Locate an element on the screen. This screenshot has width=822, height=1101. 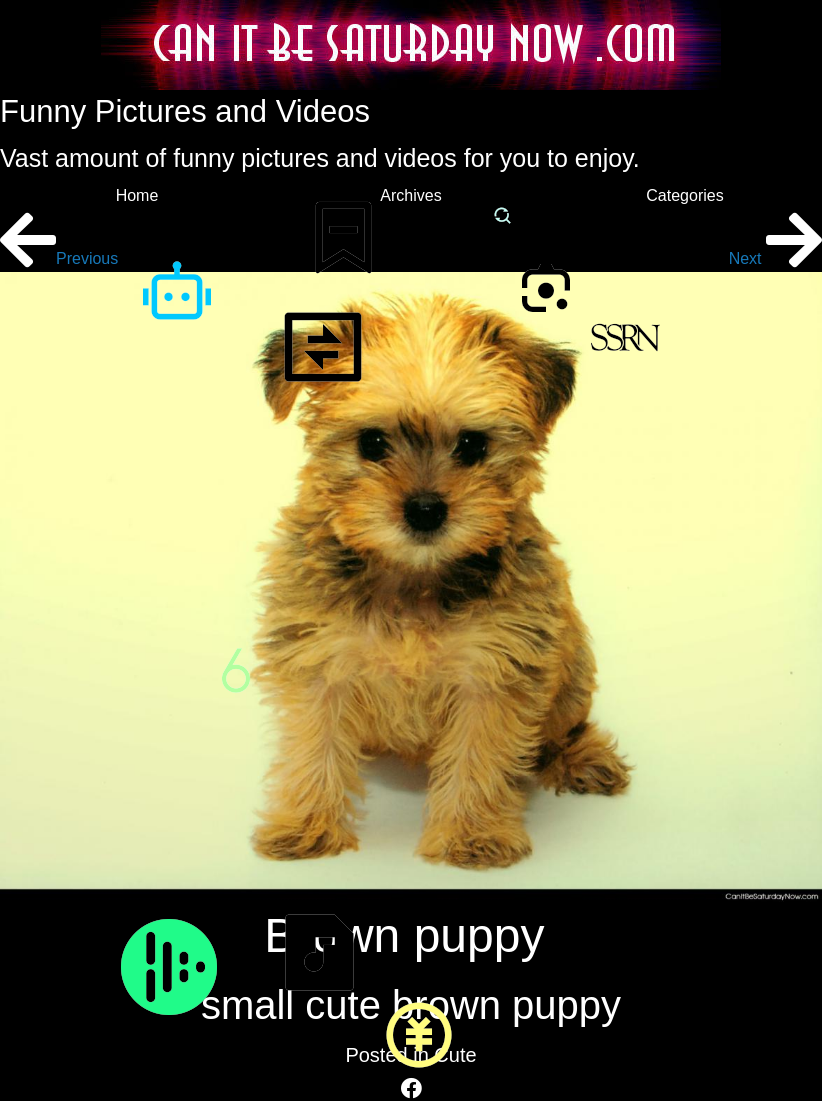
bookmark this item is located at coordinates (343, 236).